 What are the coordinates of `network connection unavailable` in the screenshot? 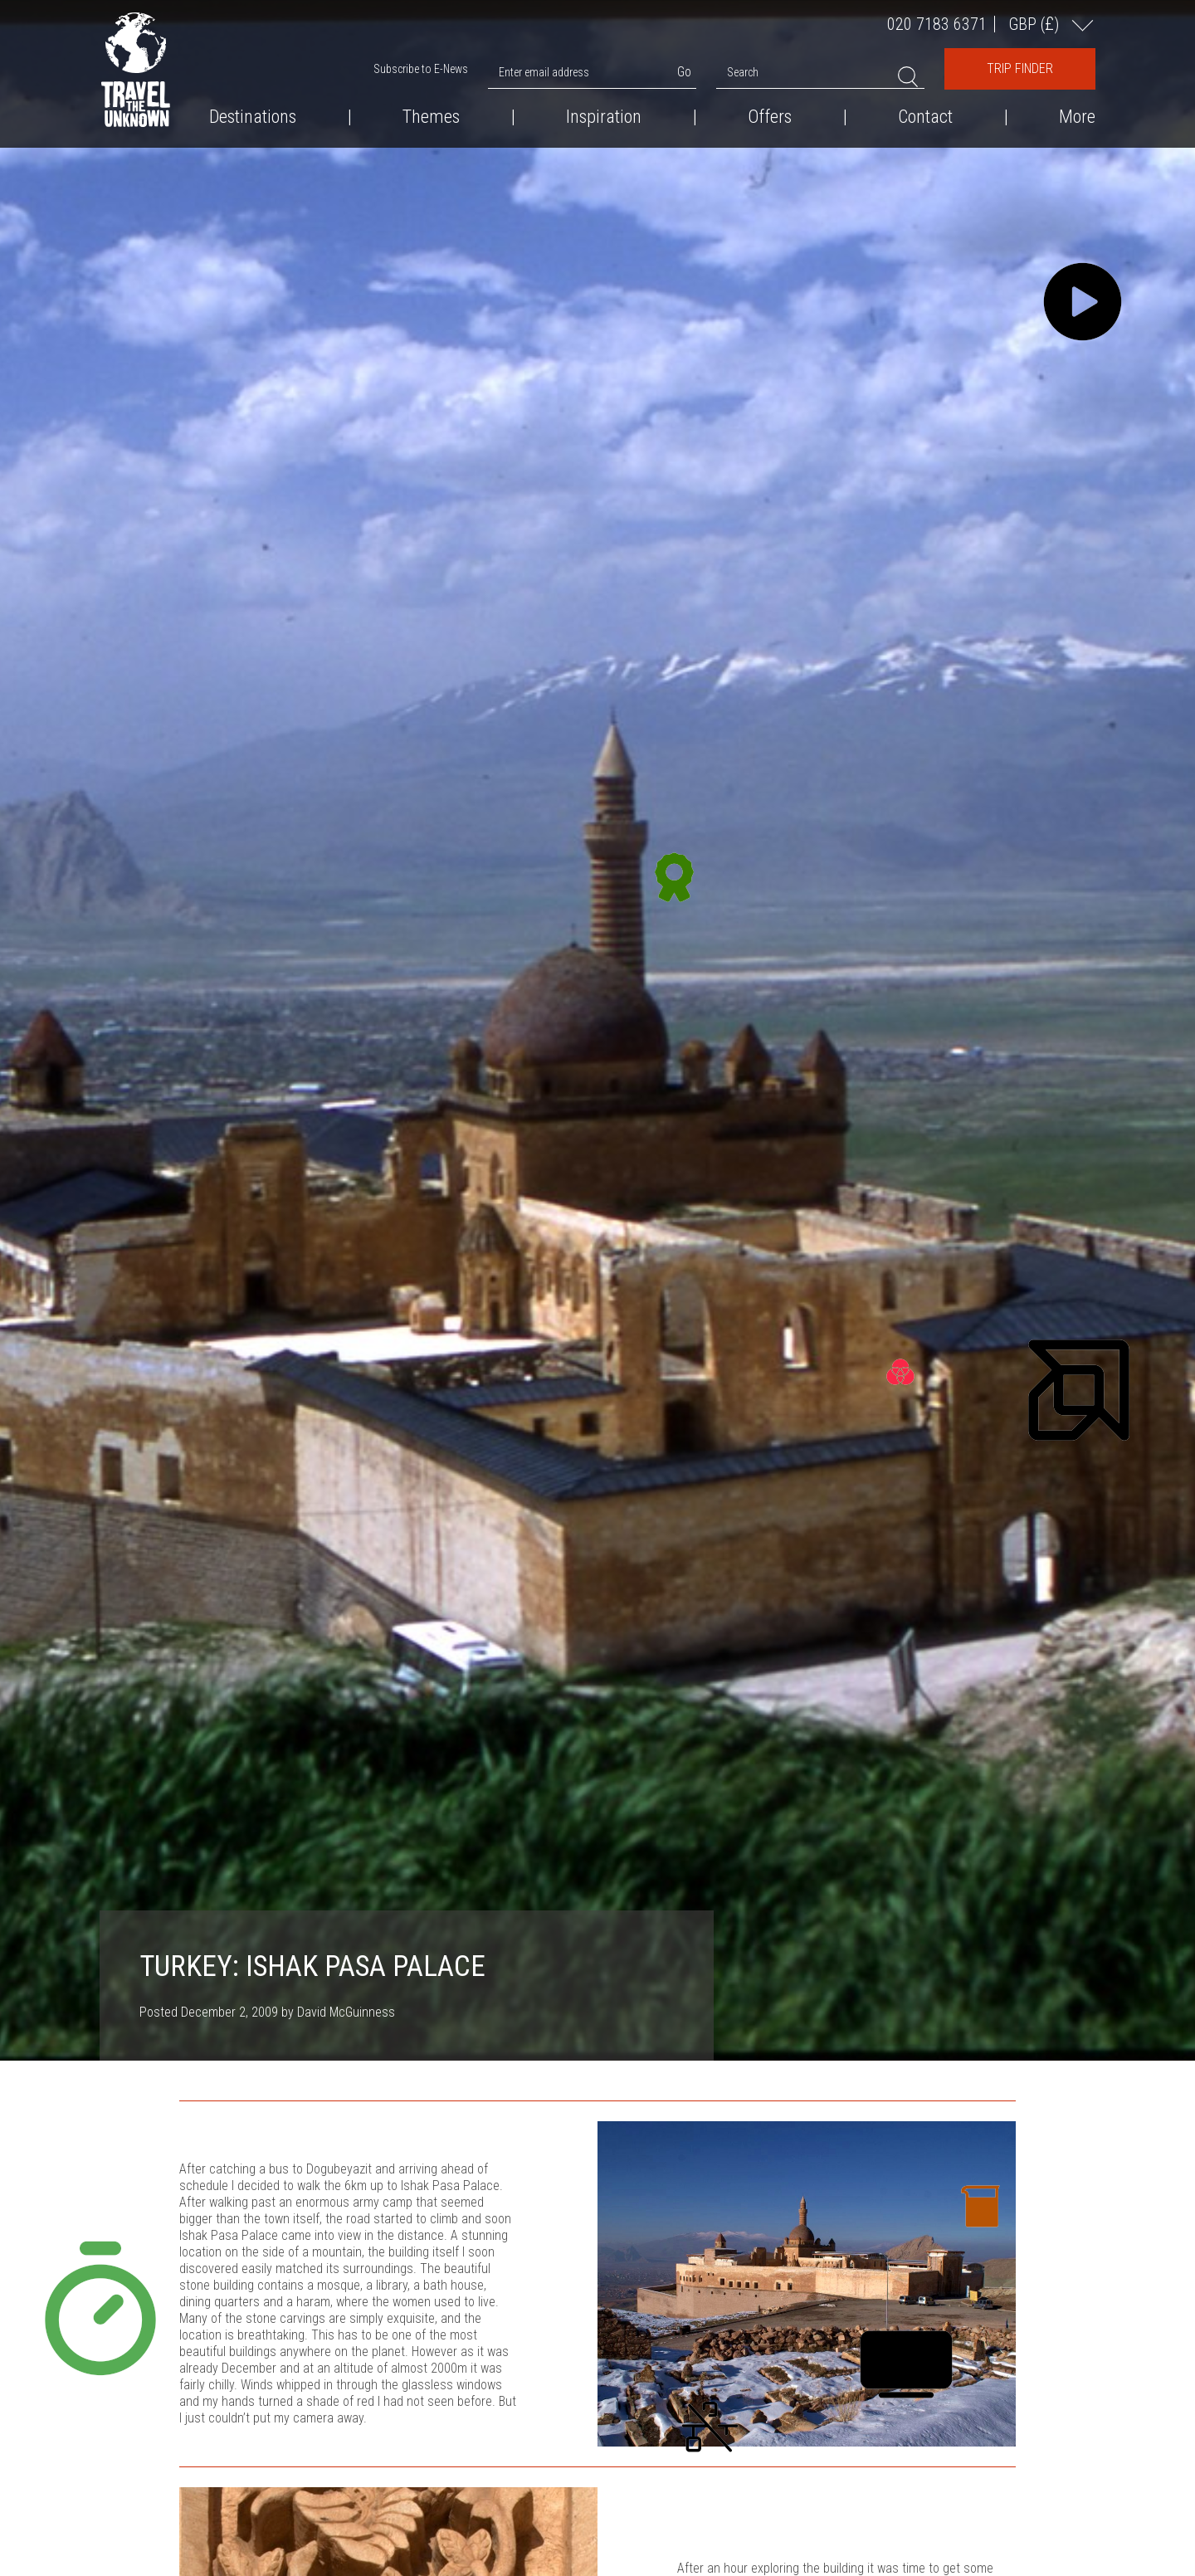 It's located at (710, 2427).